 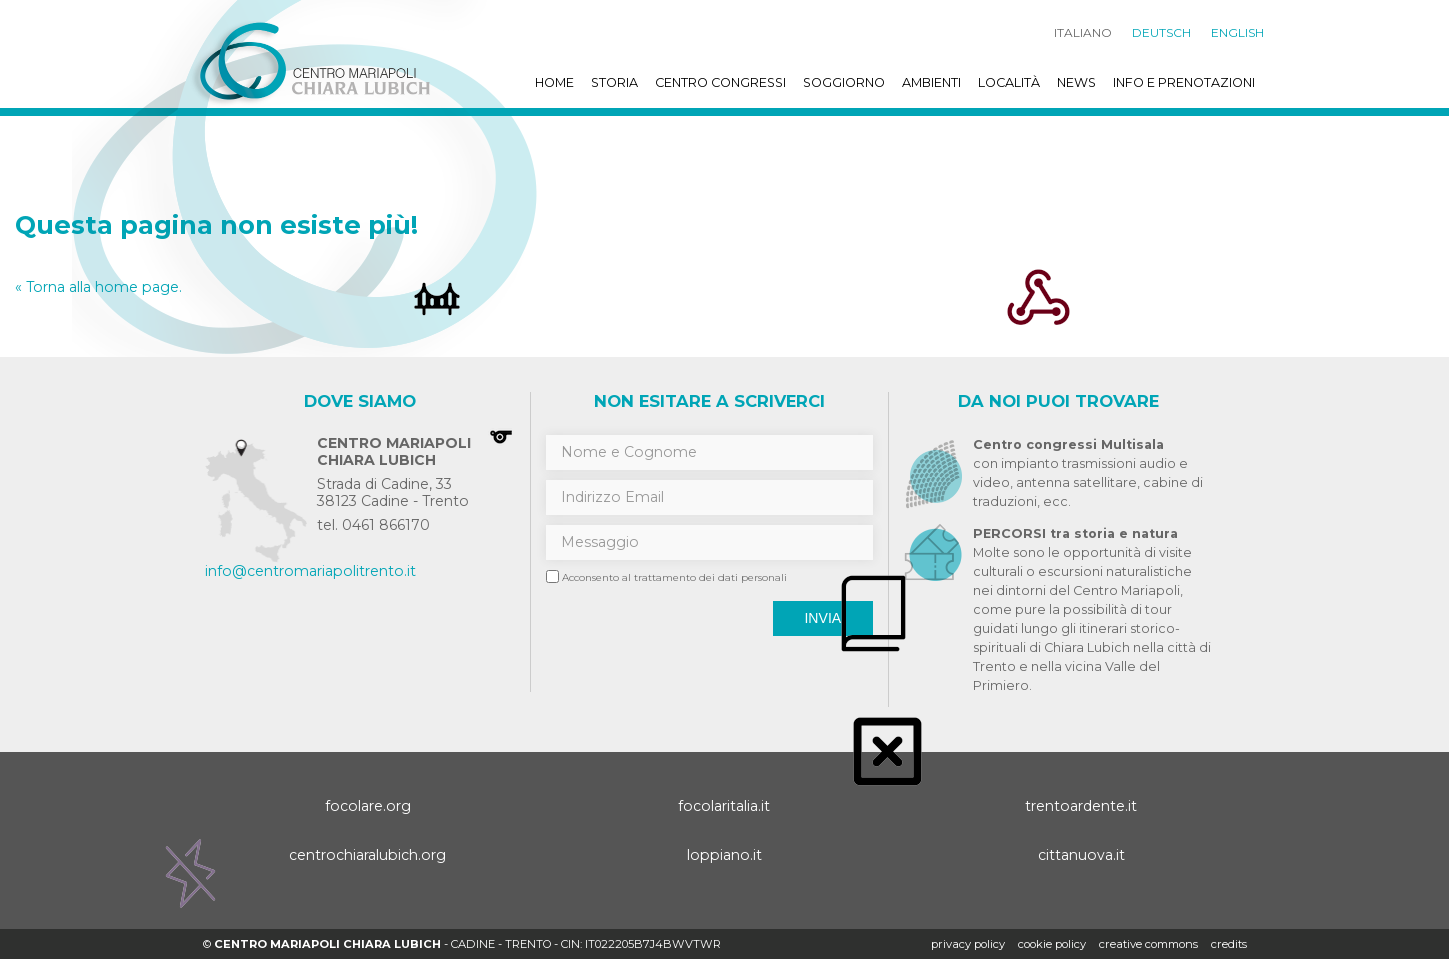 I want to click on access sports features or content, so click(x=501, y=437).